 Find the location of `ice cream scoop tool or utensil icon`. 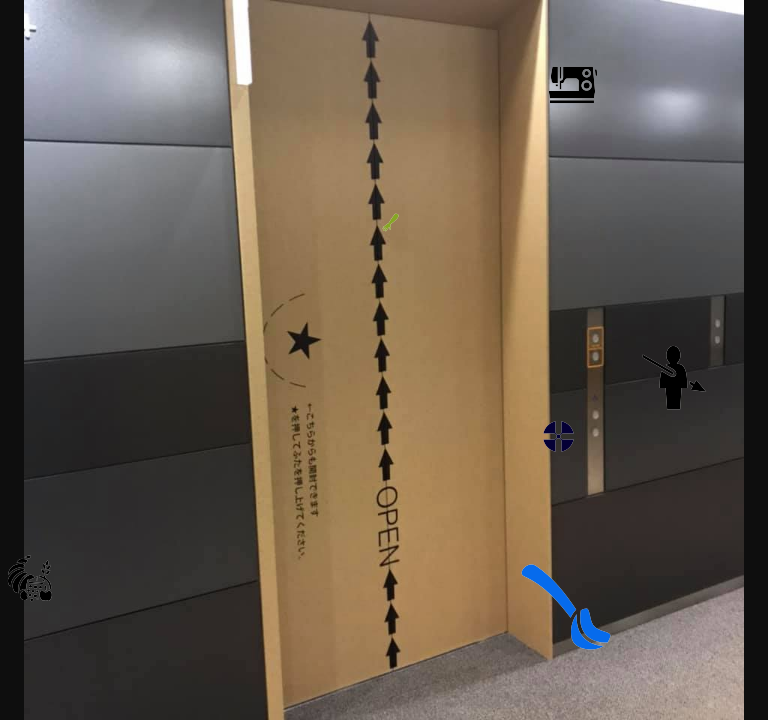

ice cream scoop tool or utensil icon is located at coordinates (566, 607).